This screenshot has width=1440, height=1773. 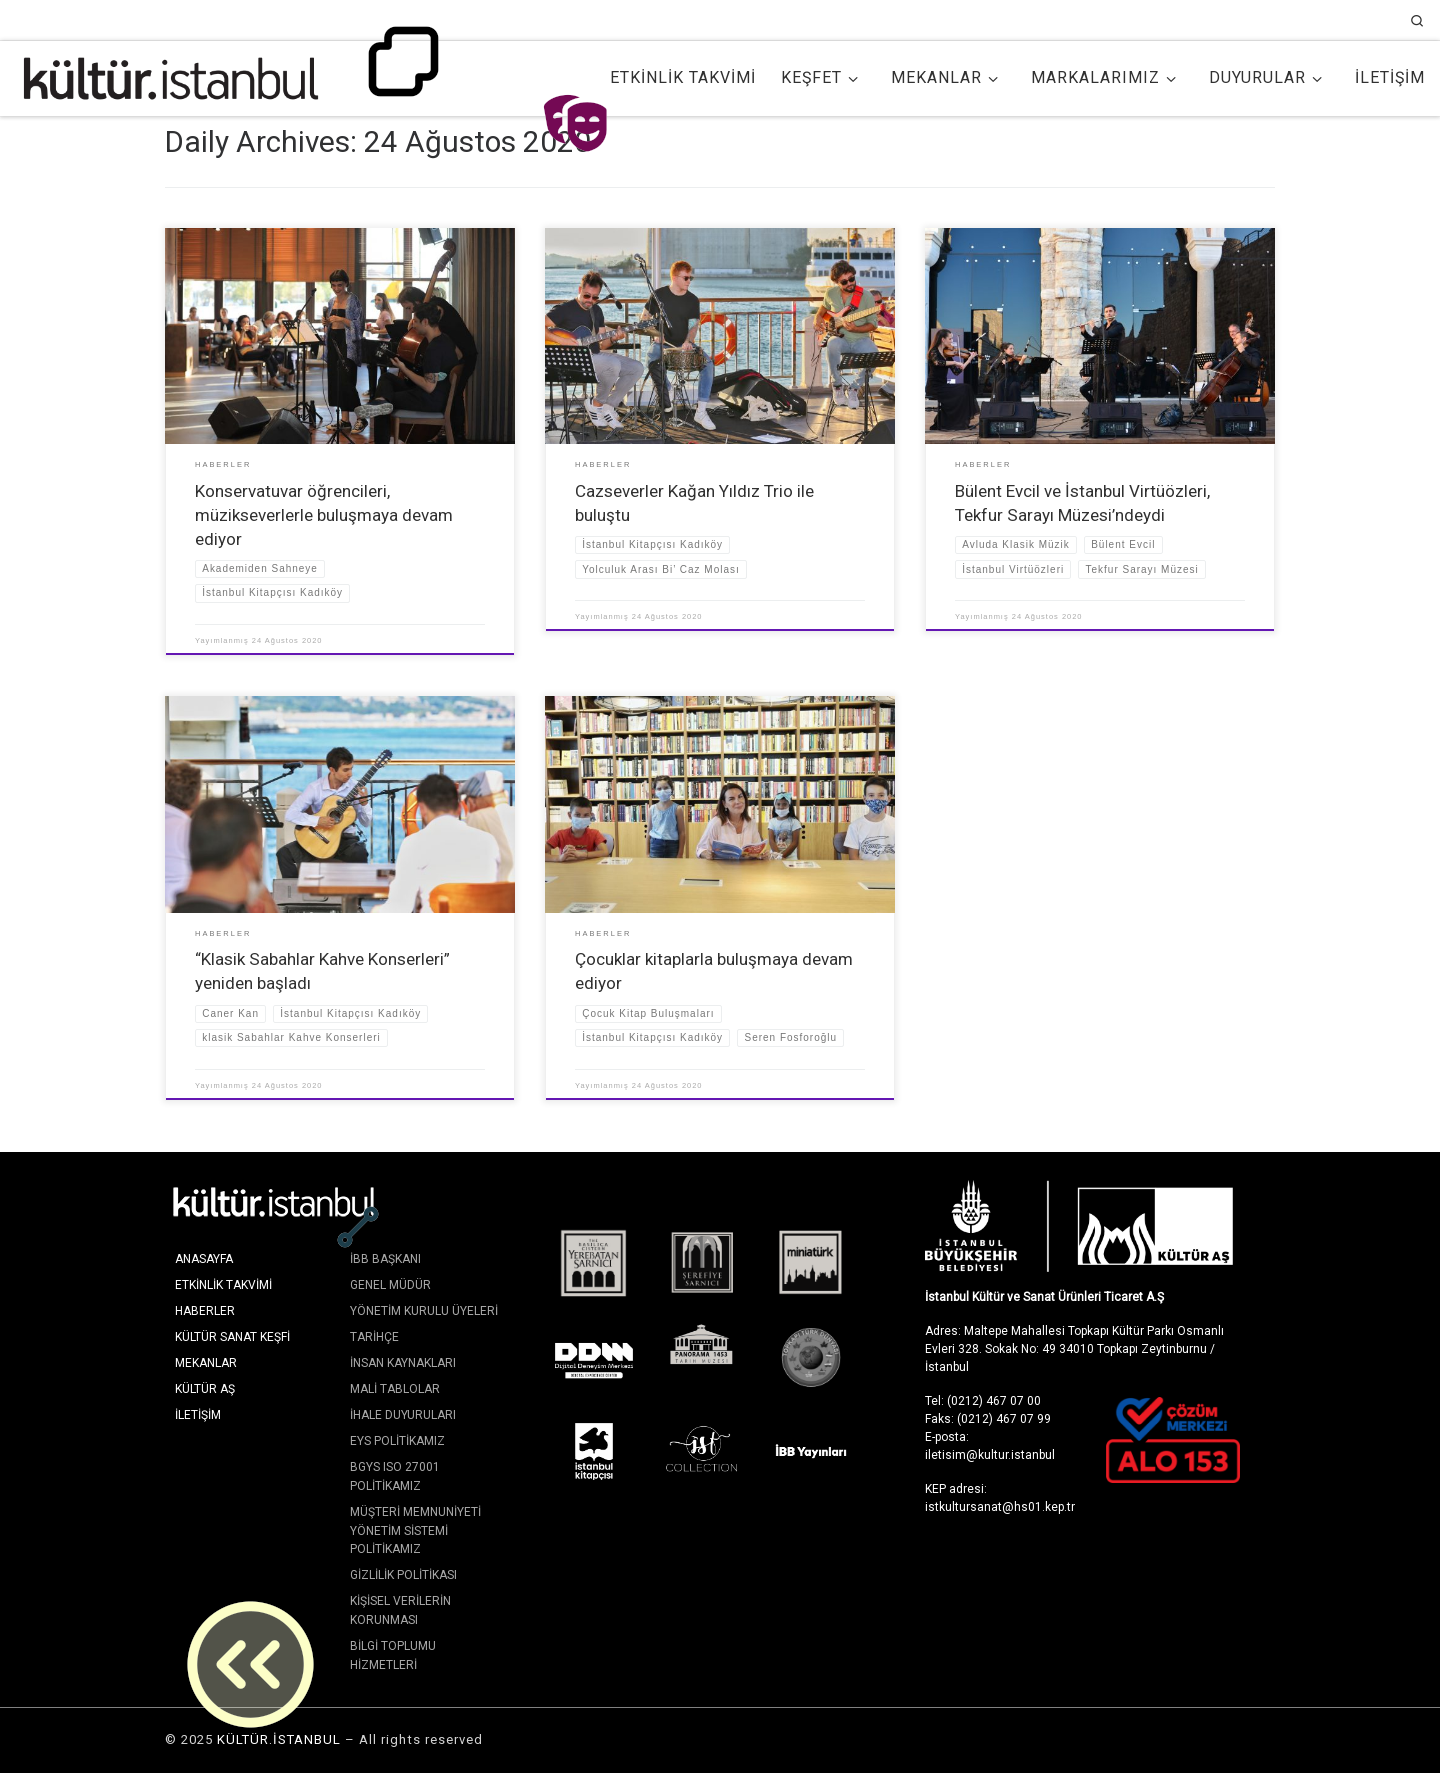 What do you see at coordinates (576, 123) in the screenshot?
I see `access theater or entertainment category` at bounding box center [576, 123].